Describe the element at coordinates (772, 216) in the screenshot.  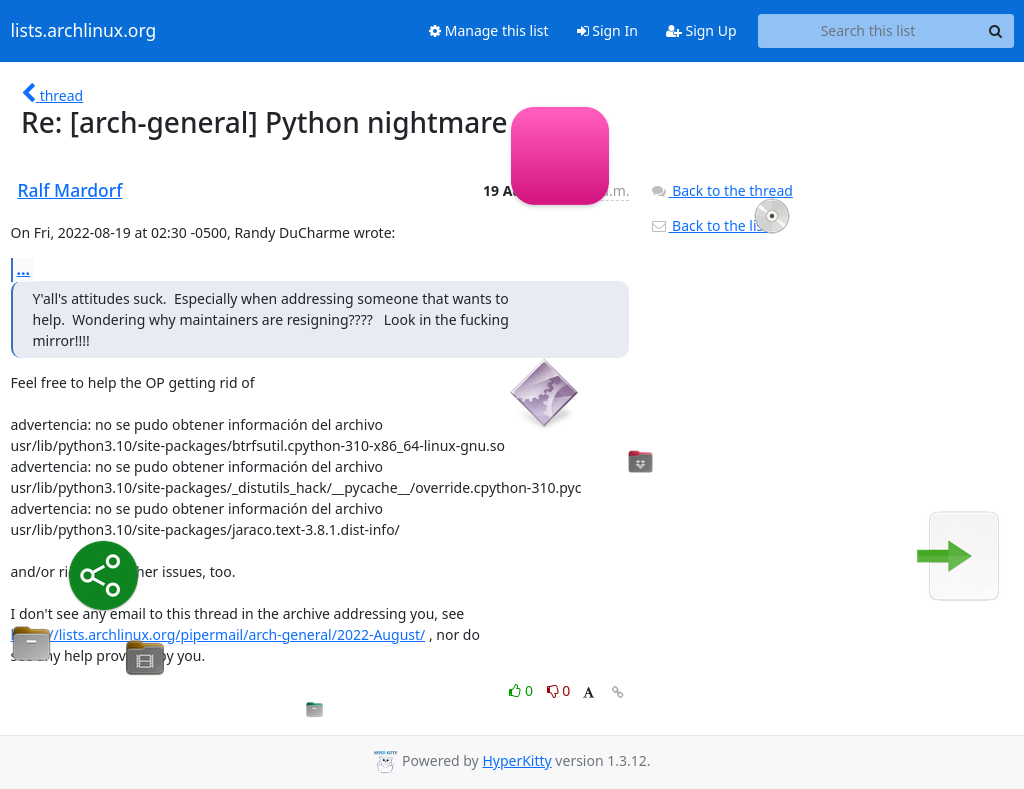
I see `access cd/dvd drive` at that location.